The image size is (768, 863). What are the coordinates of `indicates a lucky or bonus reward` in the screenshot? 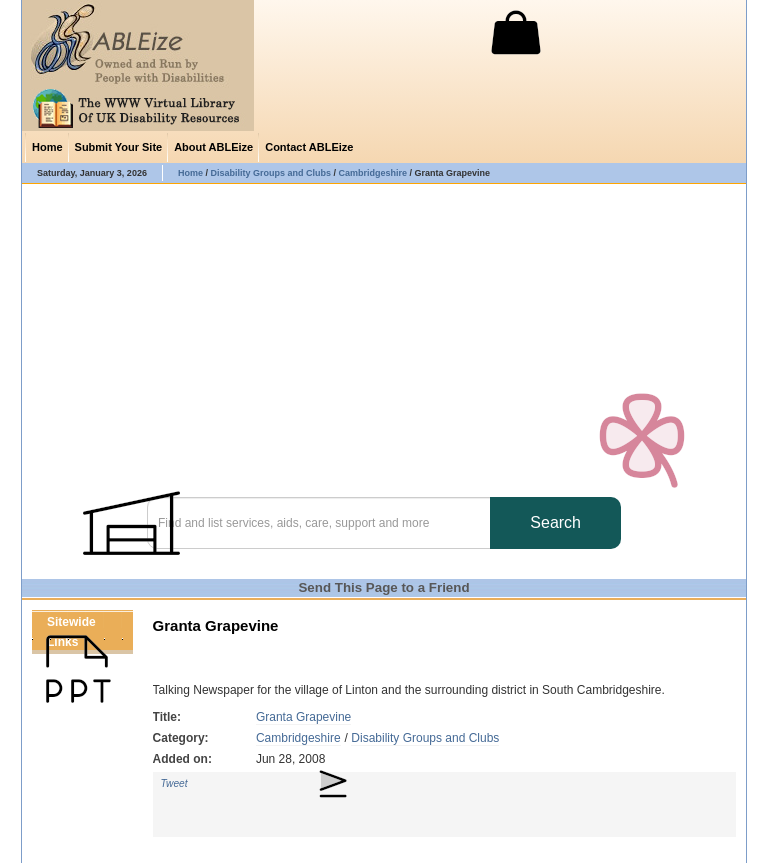 It's located at (642, 439).